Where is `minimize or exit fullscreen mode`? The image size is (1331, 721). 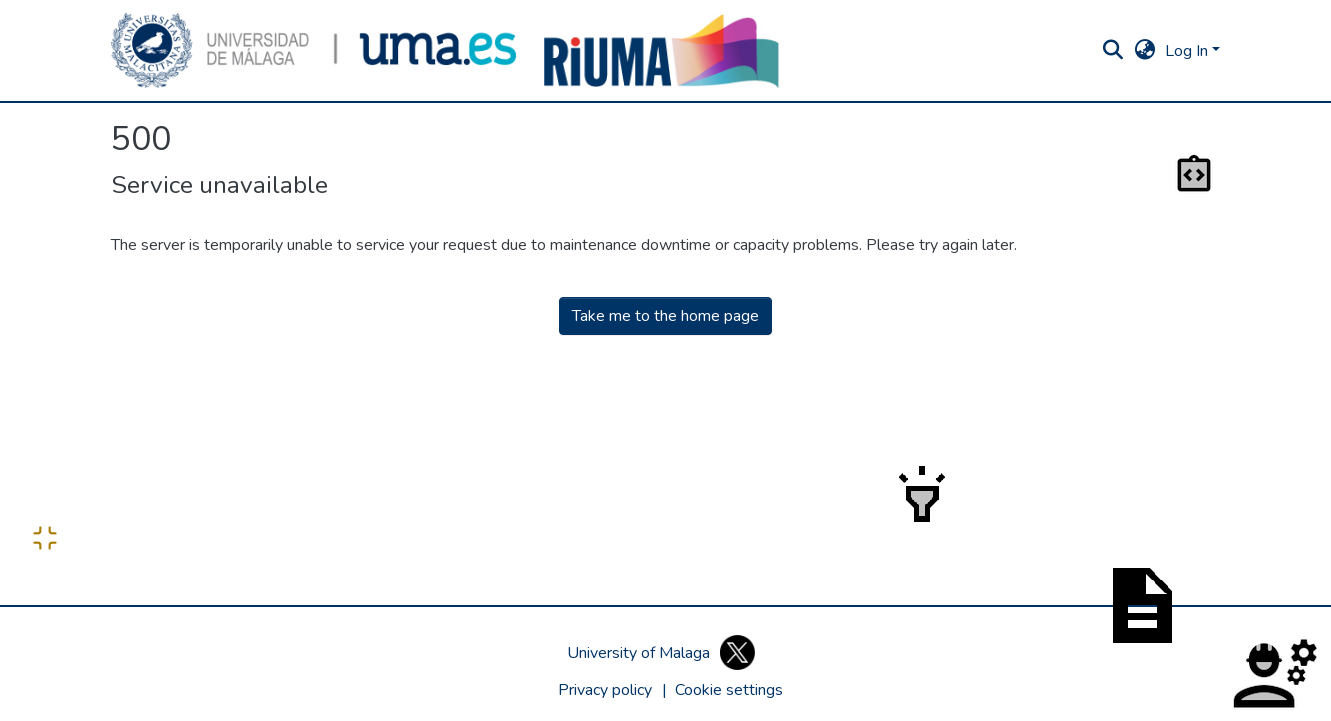 minimize or exit fullscreen mode is located at coordinates (45, 538).